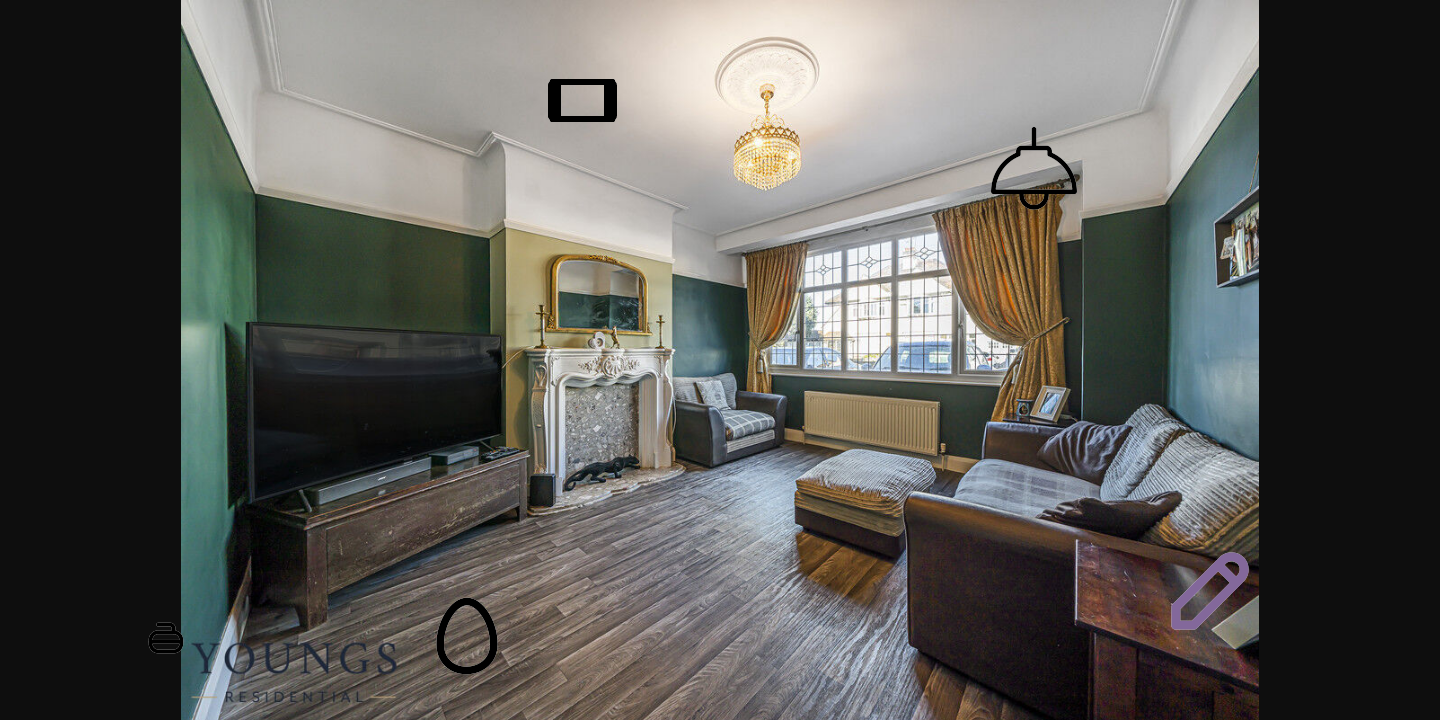 The width and height of the screenshot is (1440, 720). I want to click on indicates an egg or egg-related item, so click(467, 636).